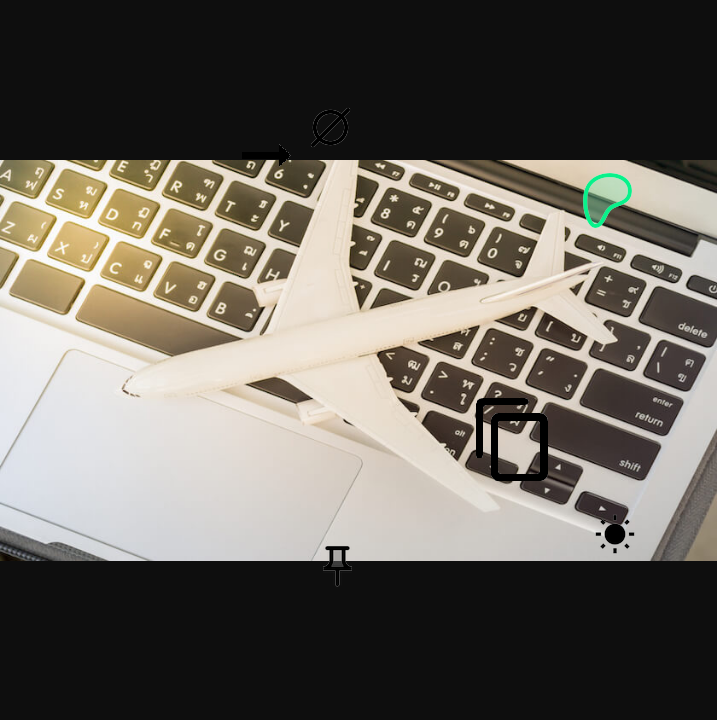  I want to click on copy to clipboard, so click(513, 439).